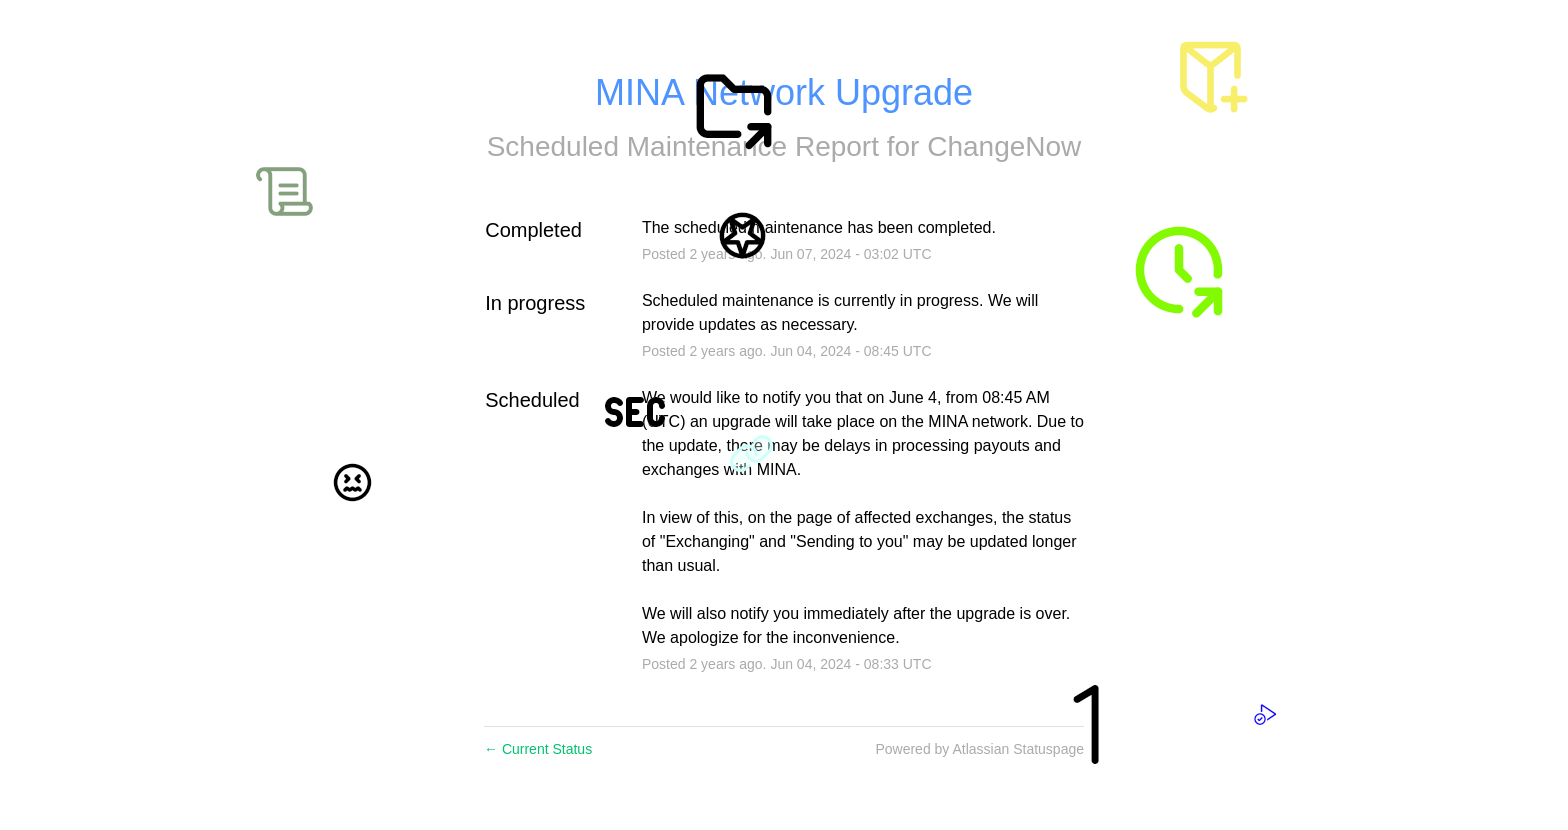 The width and height of the screenshot is (1568, 830). I want to click on share a scheduled event or time, so click(1179, 270).